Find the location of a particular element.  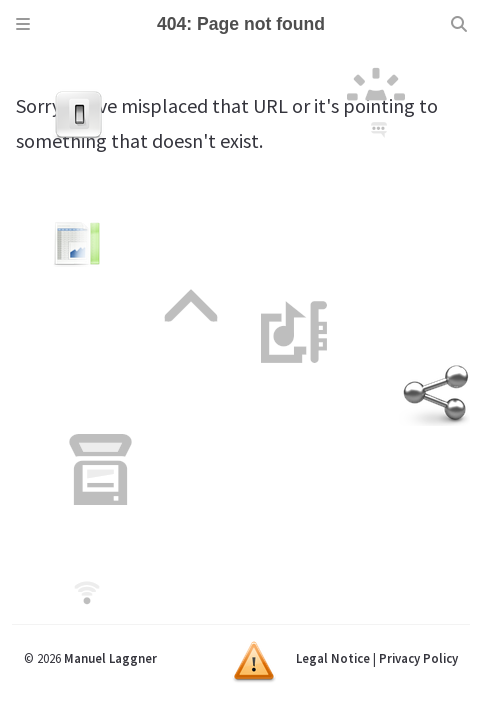

access sharing and network preferences is located at coordinates (434, 390).